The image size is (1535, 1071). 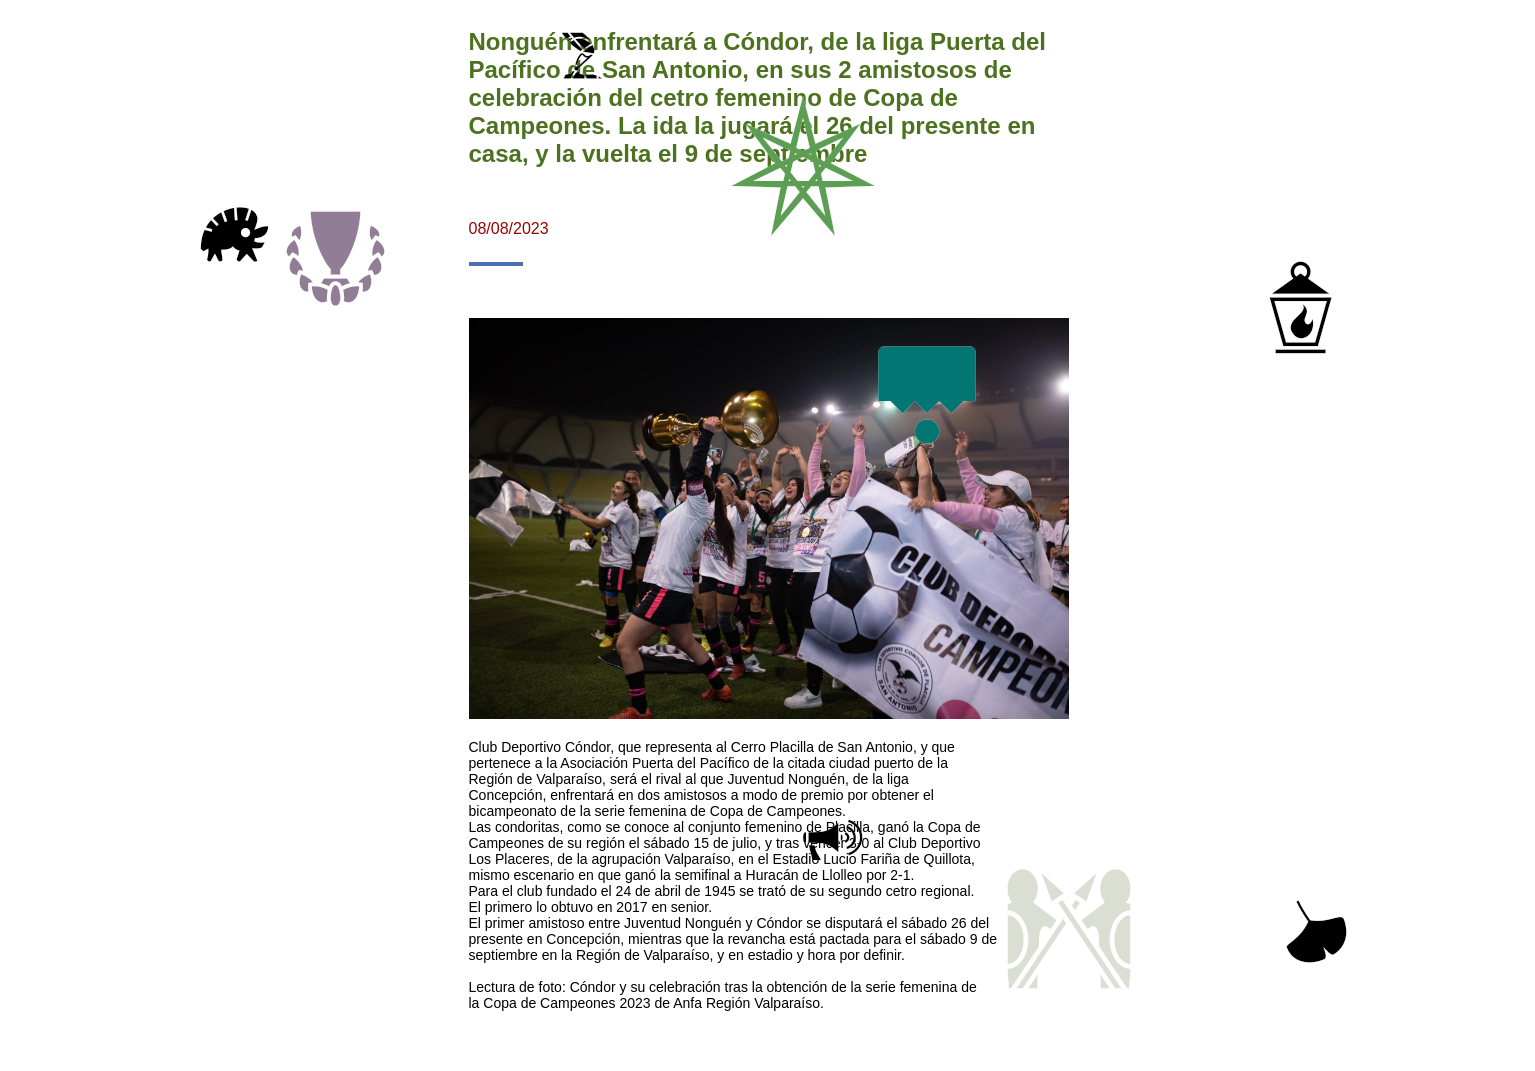 What do you see at coordinates (234, 234) in the screenshot?
I see `select boar faction or clan emblem` at bounding box center [234, 234].